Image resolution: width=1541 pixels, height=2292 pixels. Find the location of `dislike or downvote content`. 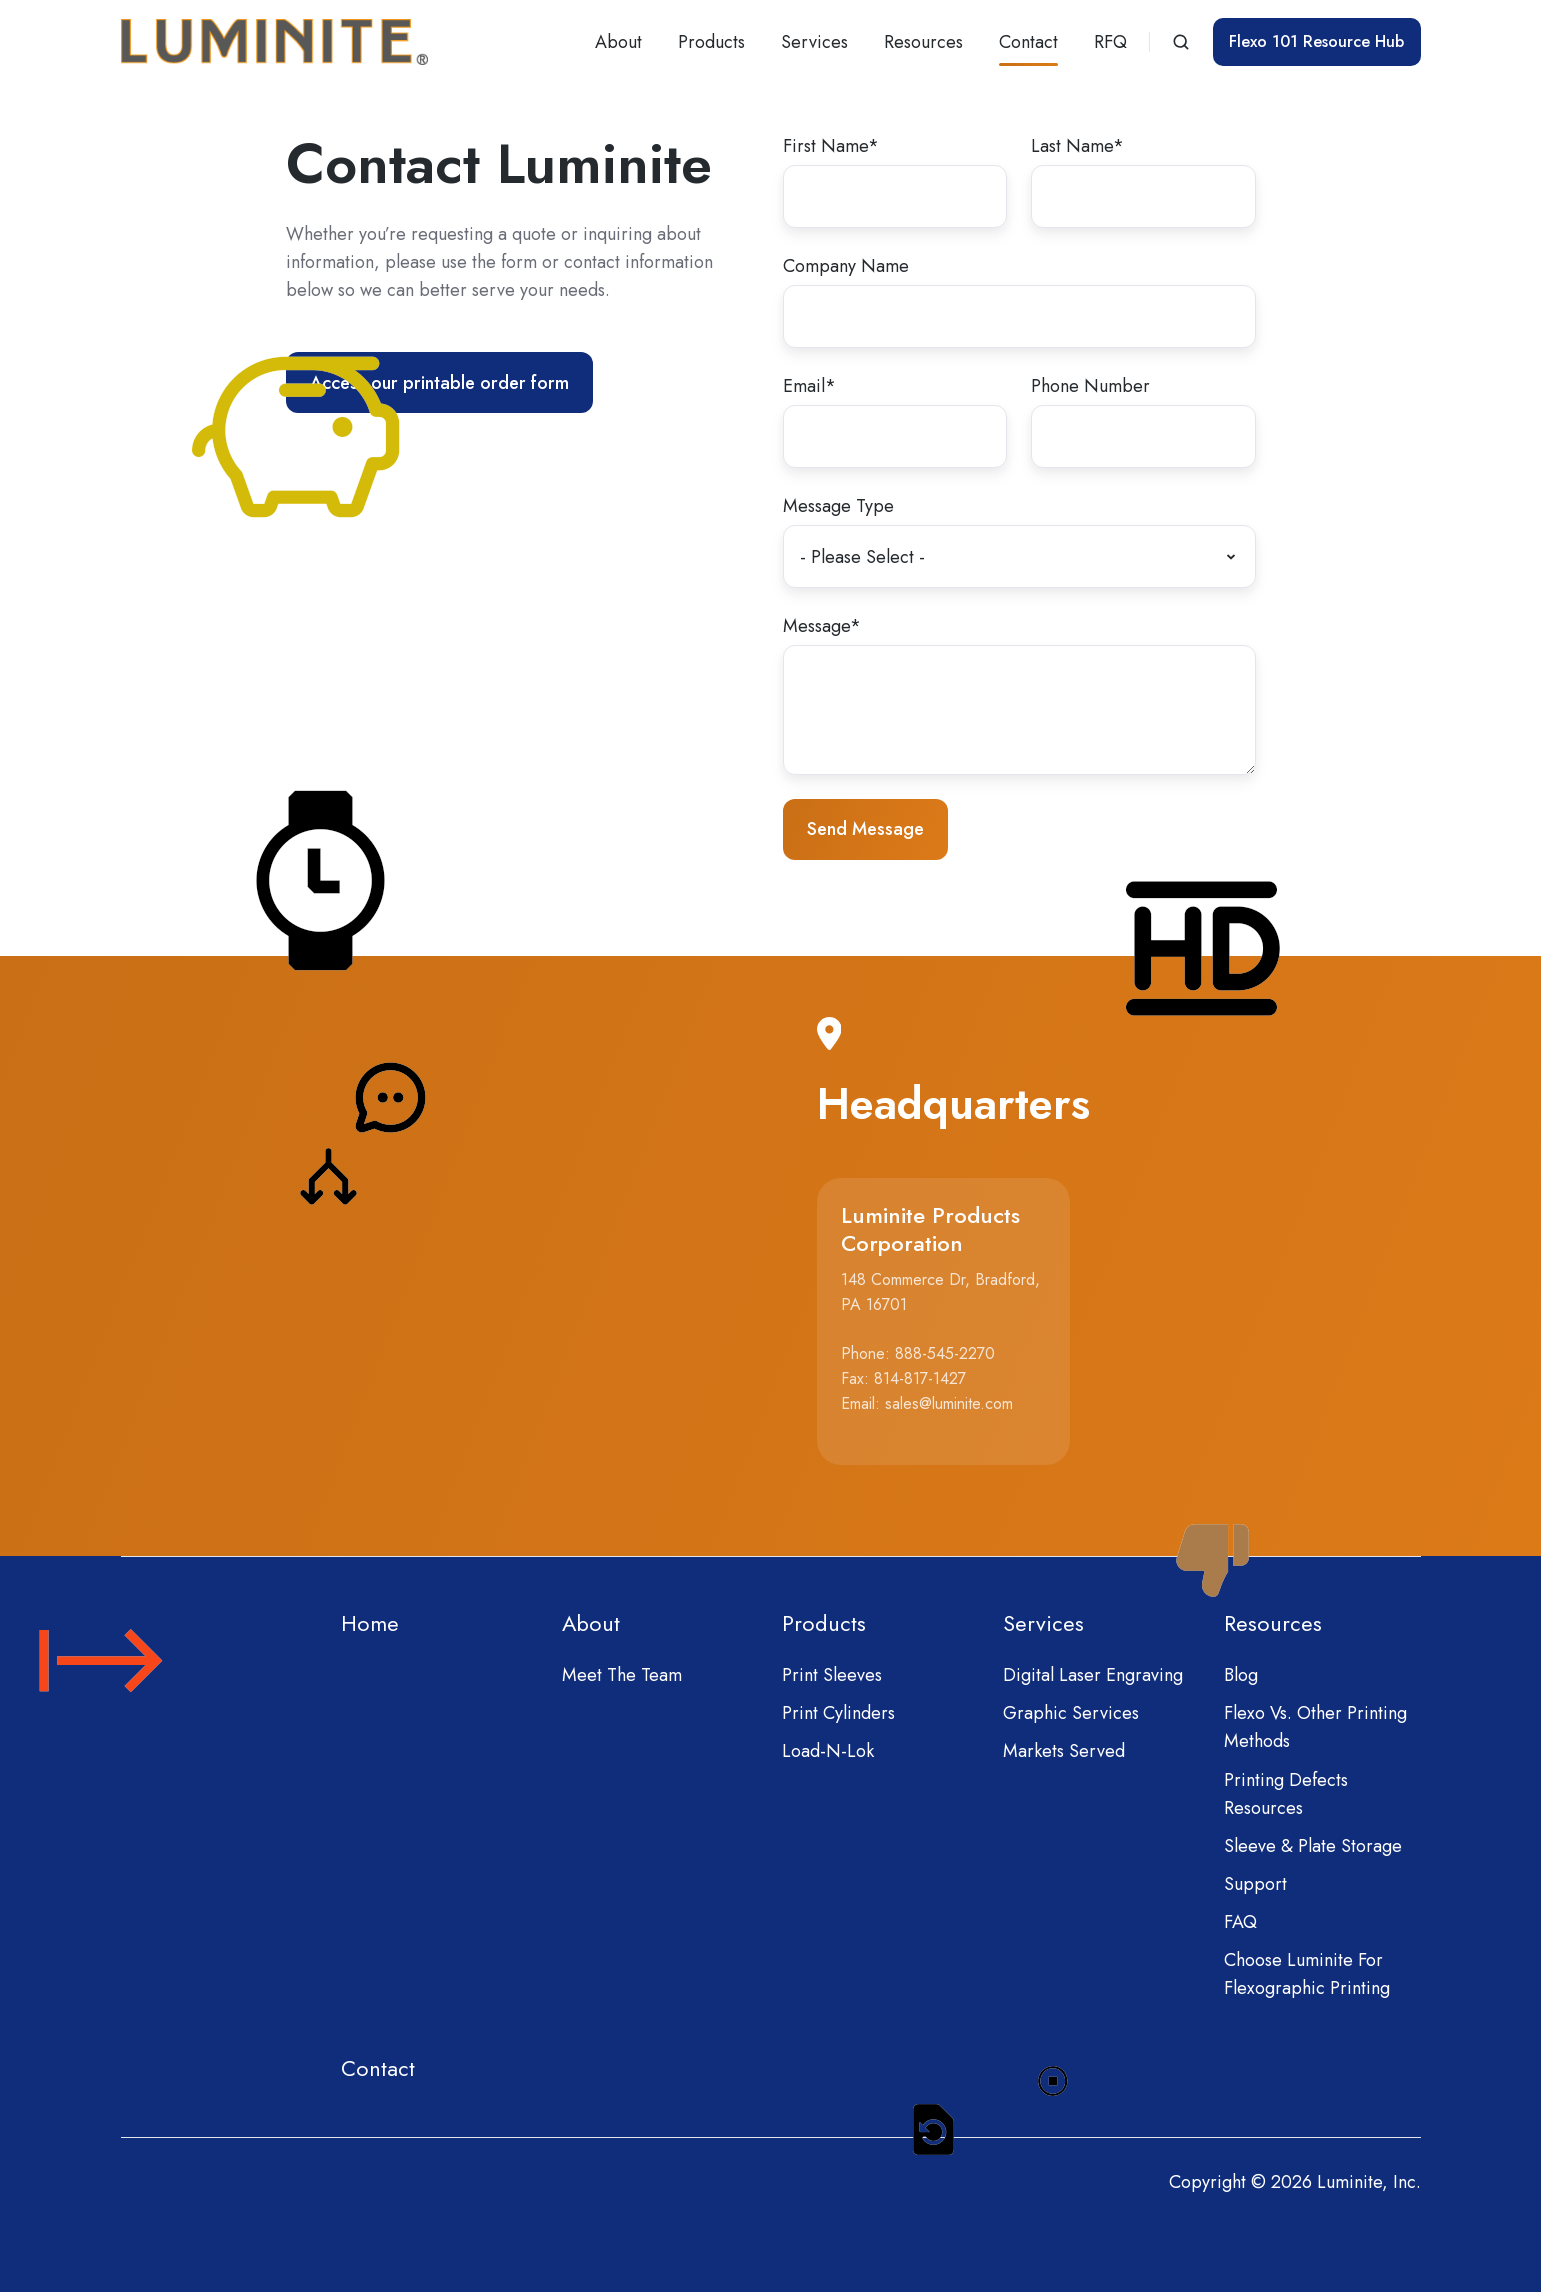

dislike or downvote content is located at coordinates (1212, 1560).